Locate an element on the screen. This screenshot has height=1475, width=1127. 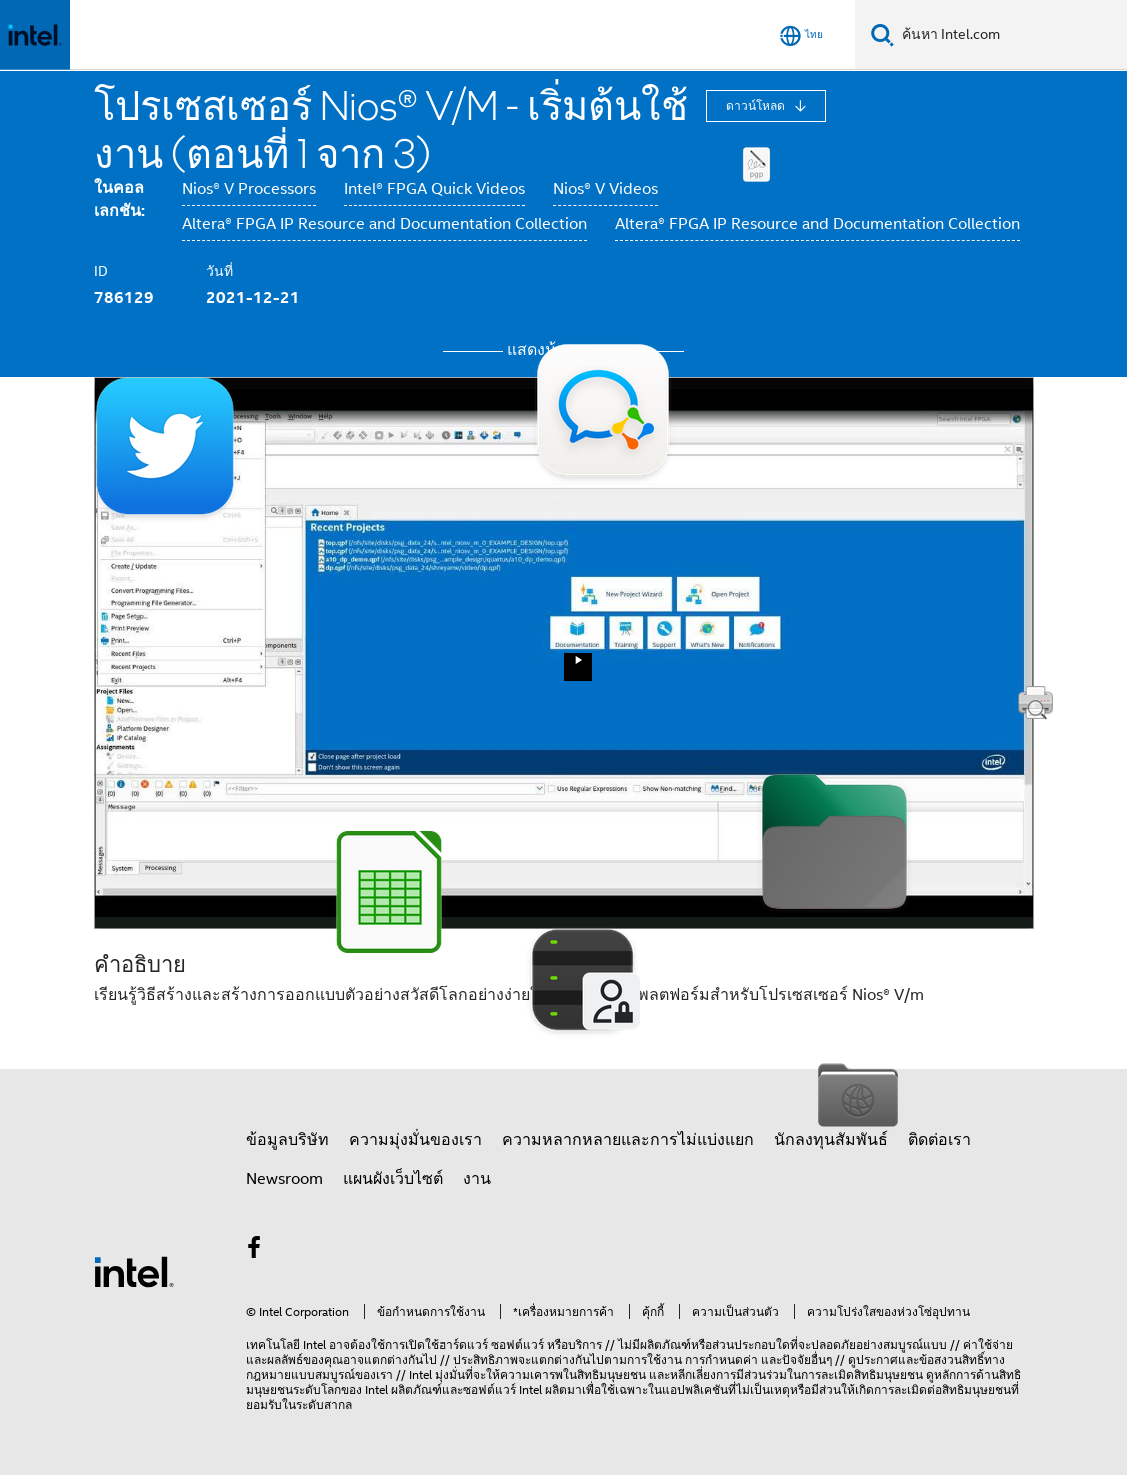
open tweetdeck app is located at coordinates (165, 446).